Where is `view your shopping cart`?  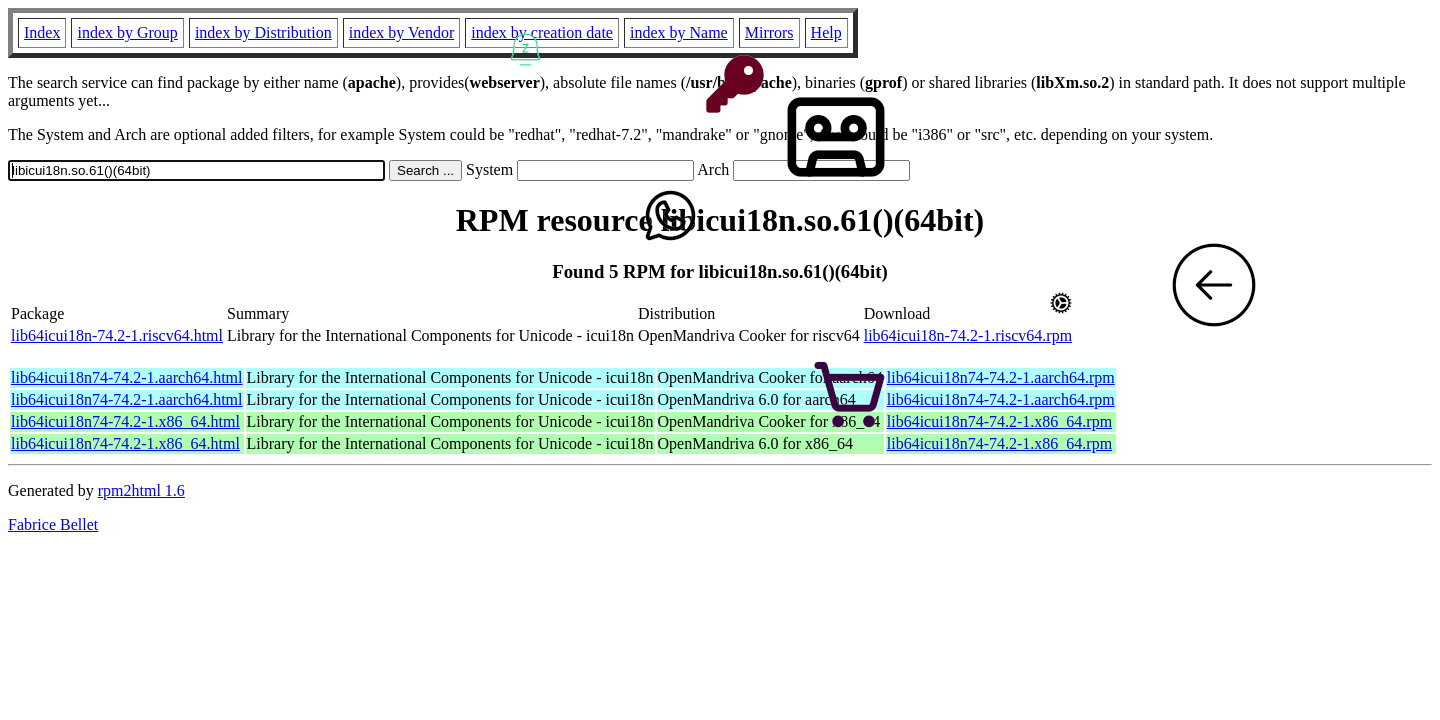 view your shopping cart is located at coordinates (850, 394).